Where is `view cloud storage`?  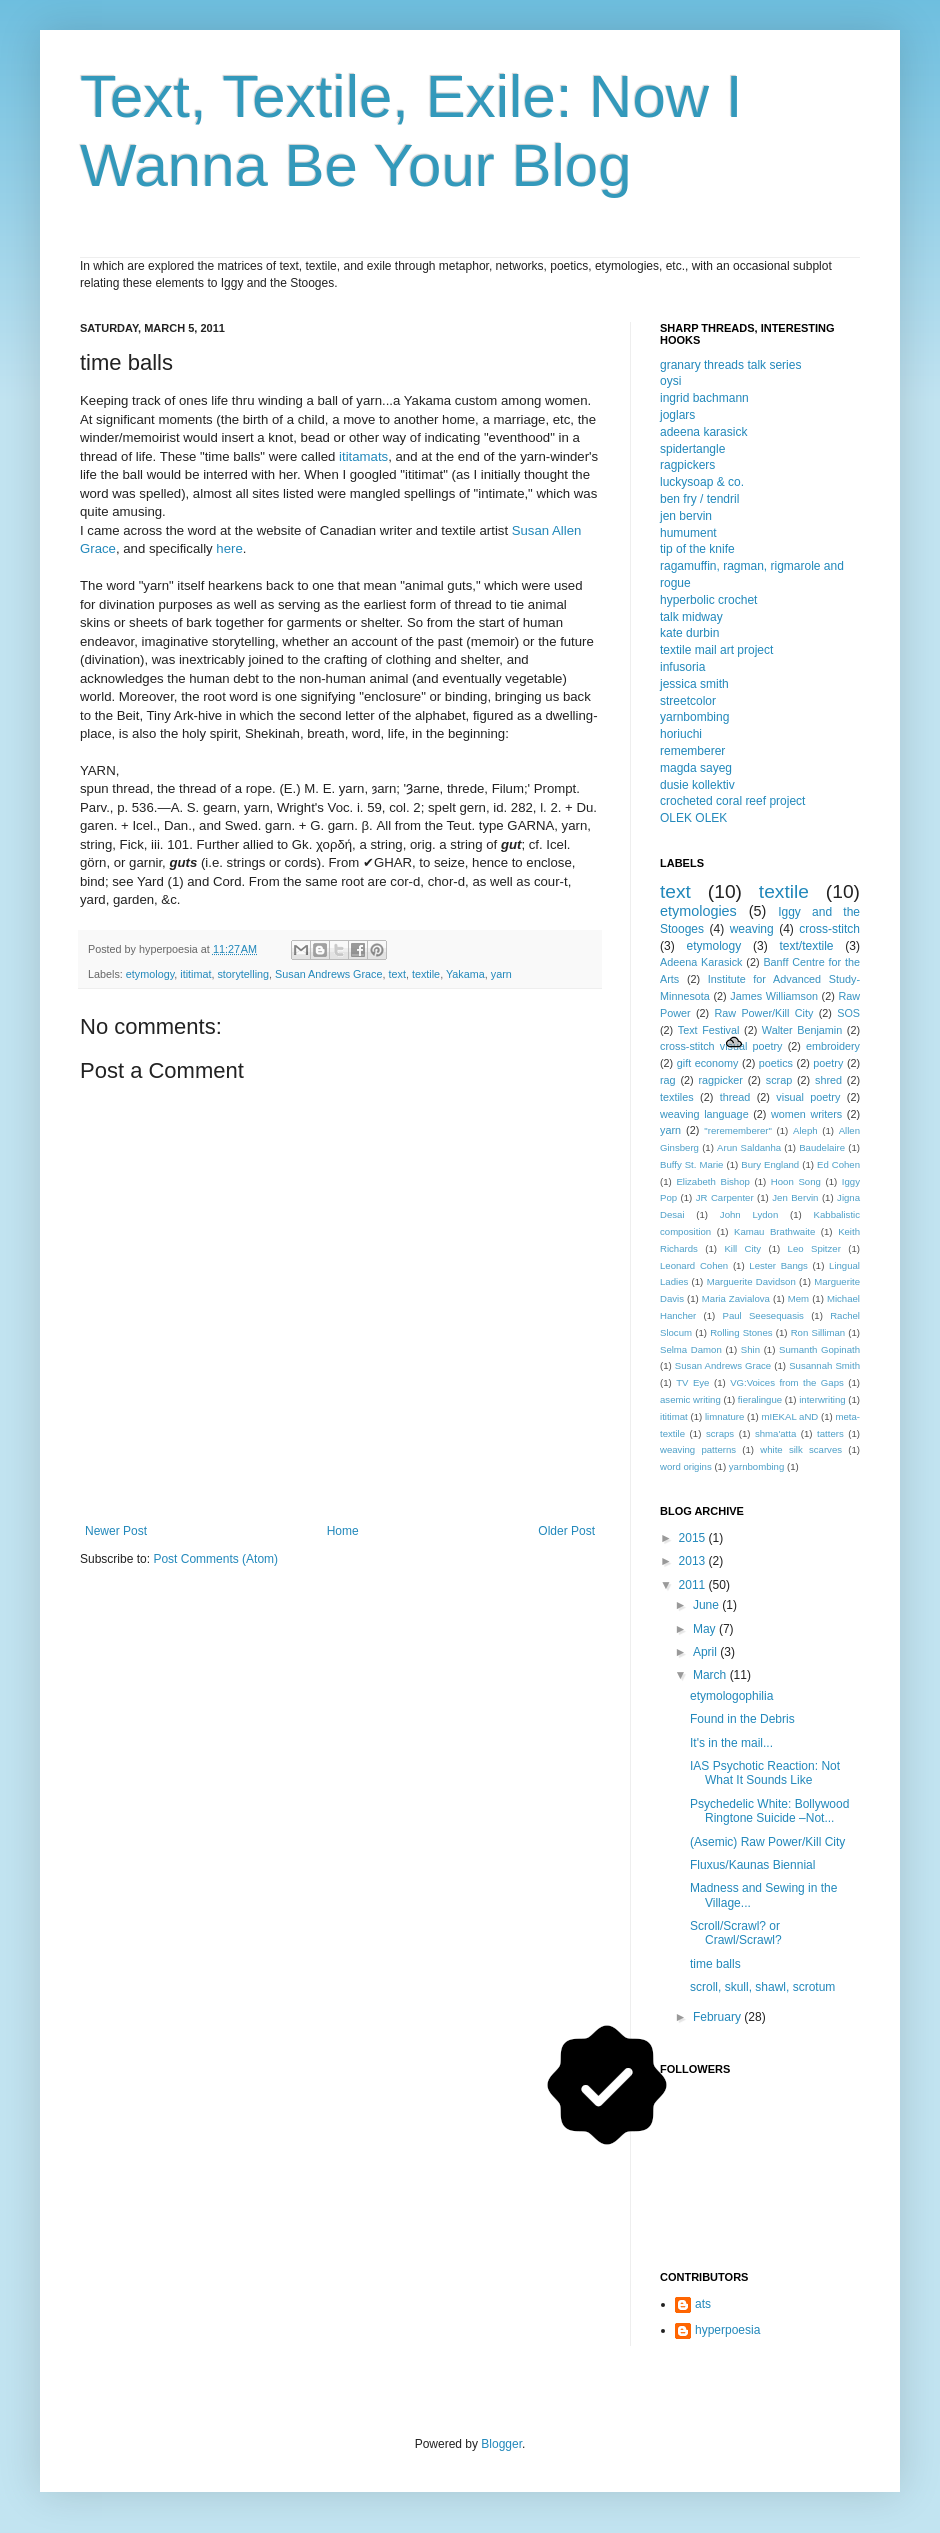 view cloud storage is located at coordinates (734, 1042).